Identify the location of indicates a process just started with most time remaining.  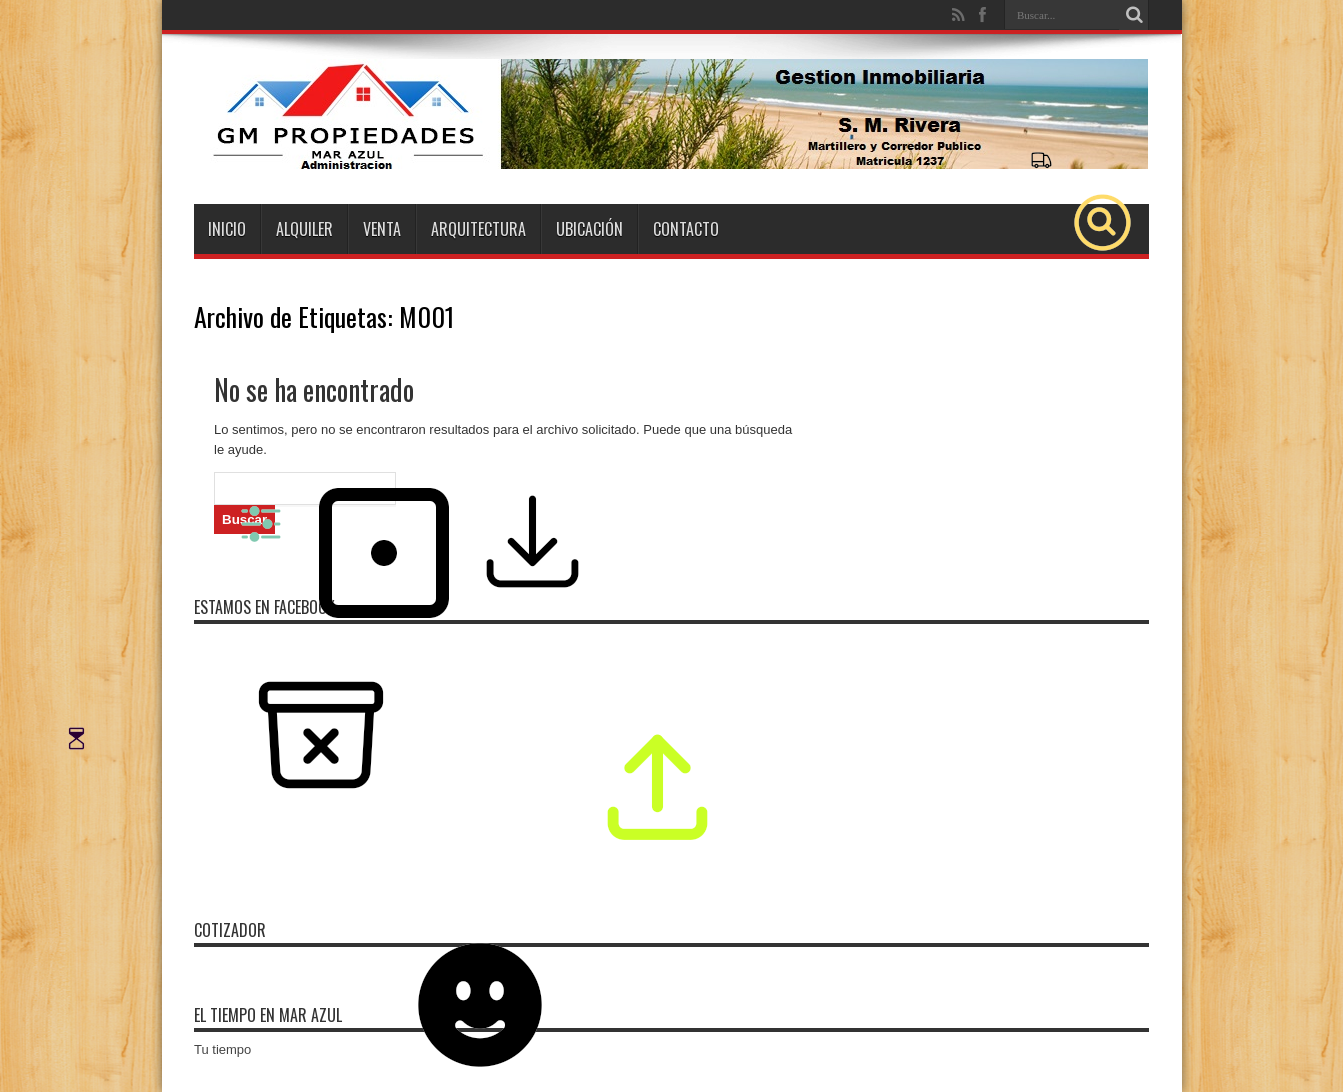
(76, 738).